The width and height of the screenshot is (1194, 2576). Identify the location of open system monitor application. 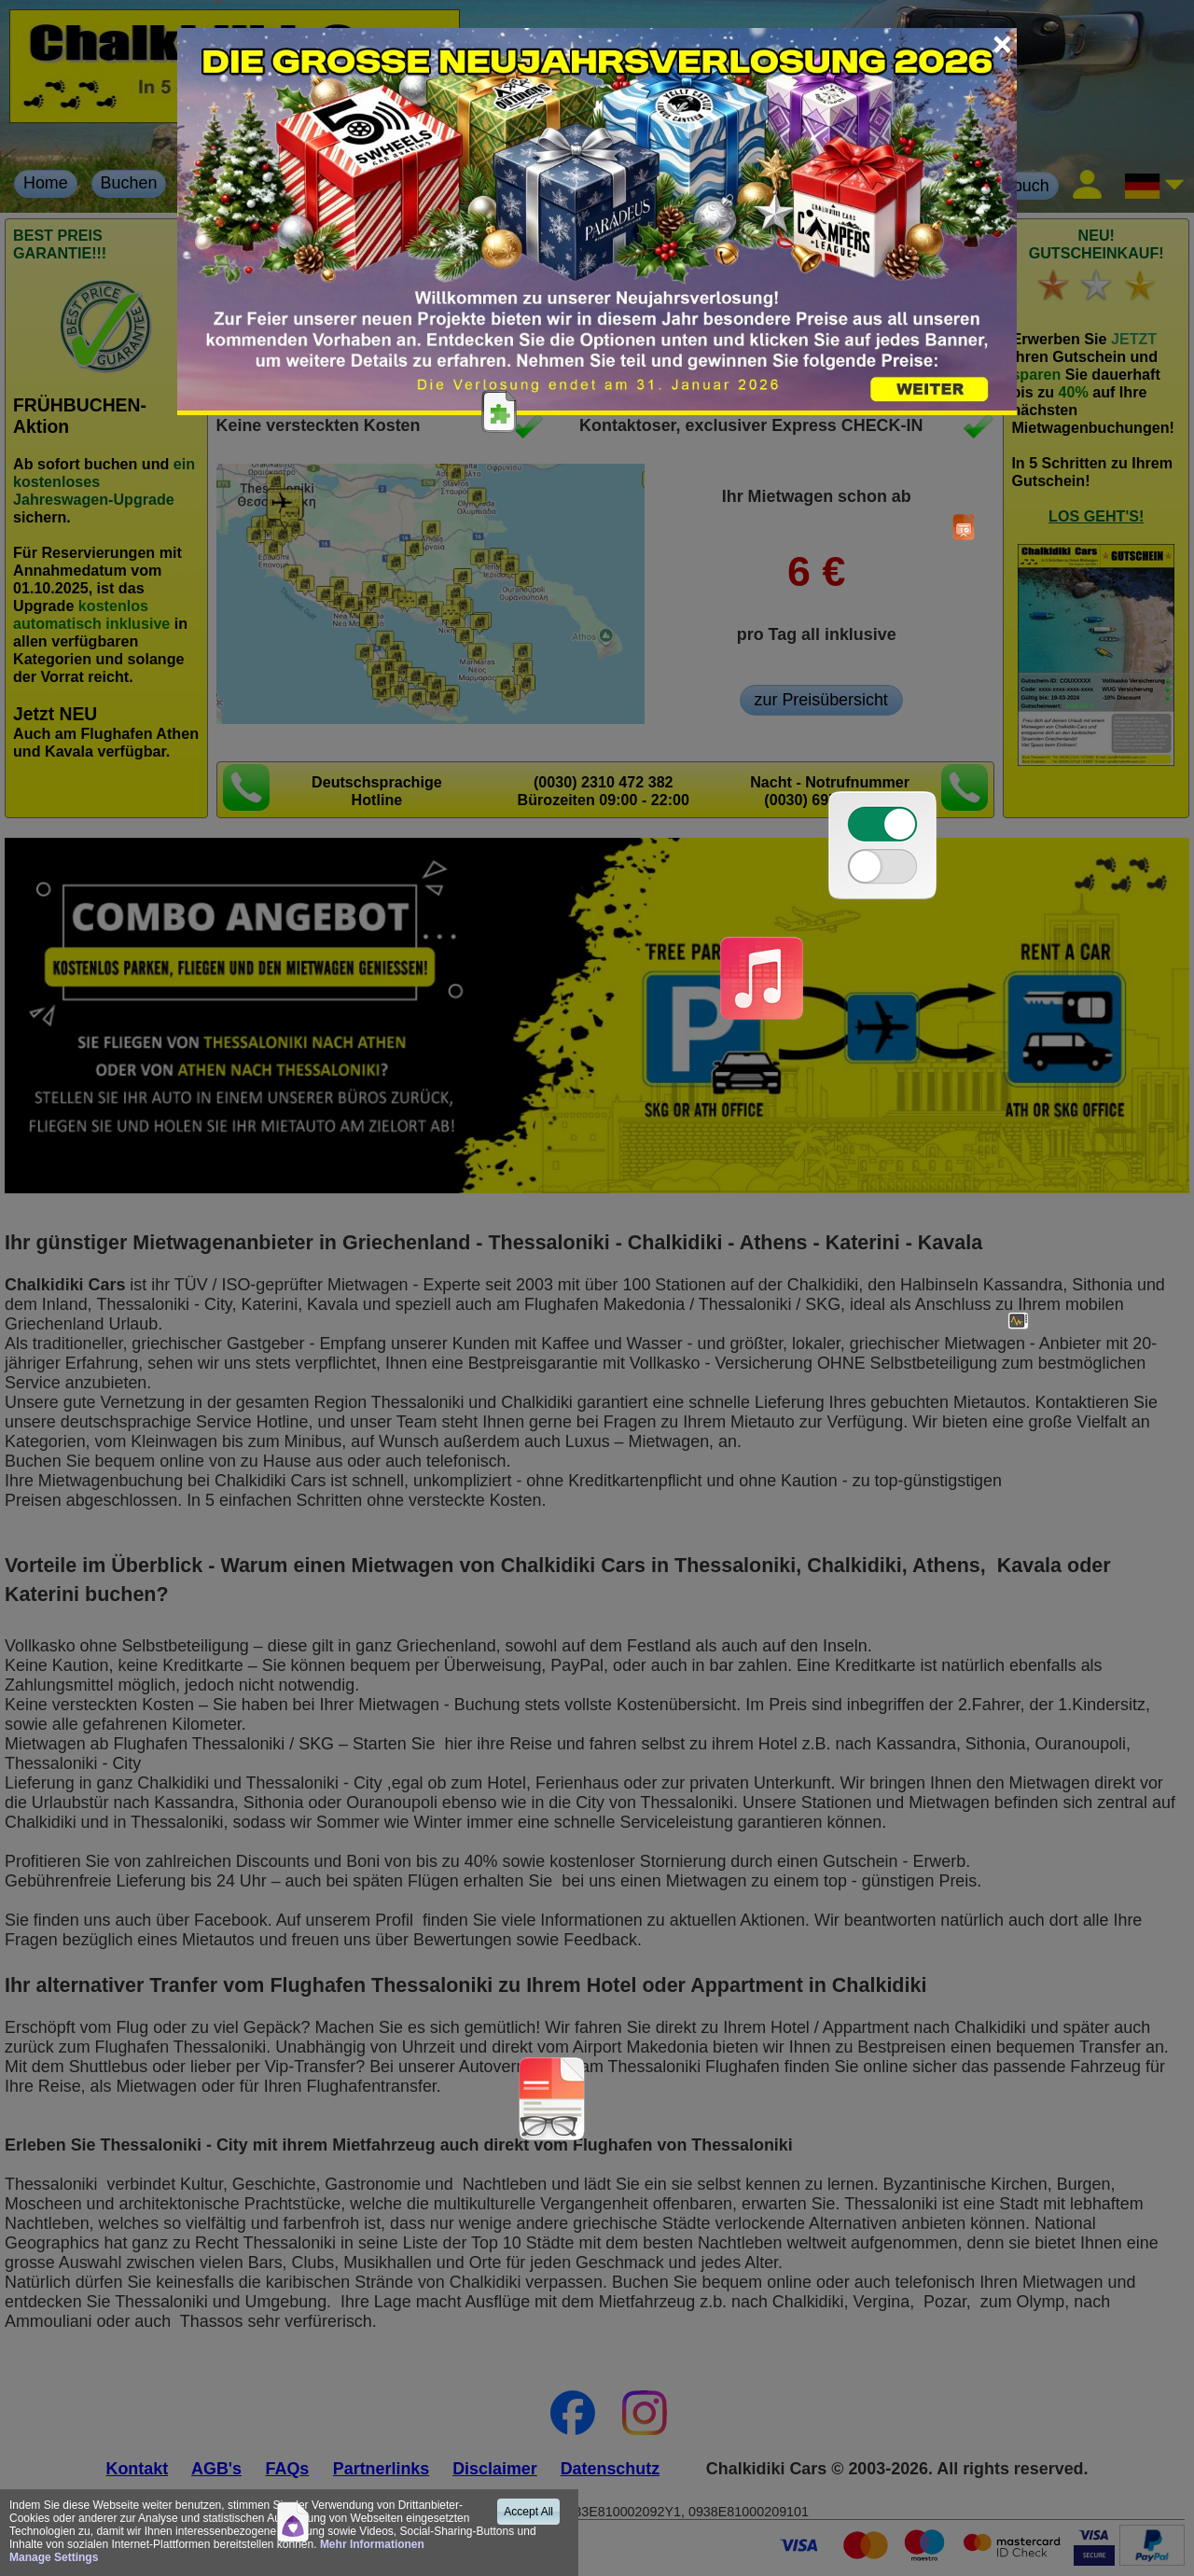
(1018, 1320).